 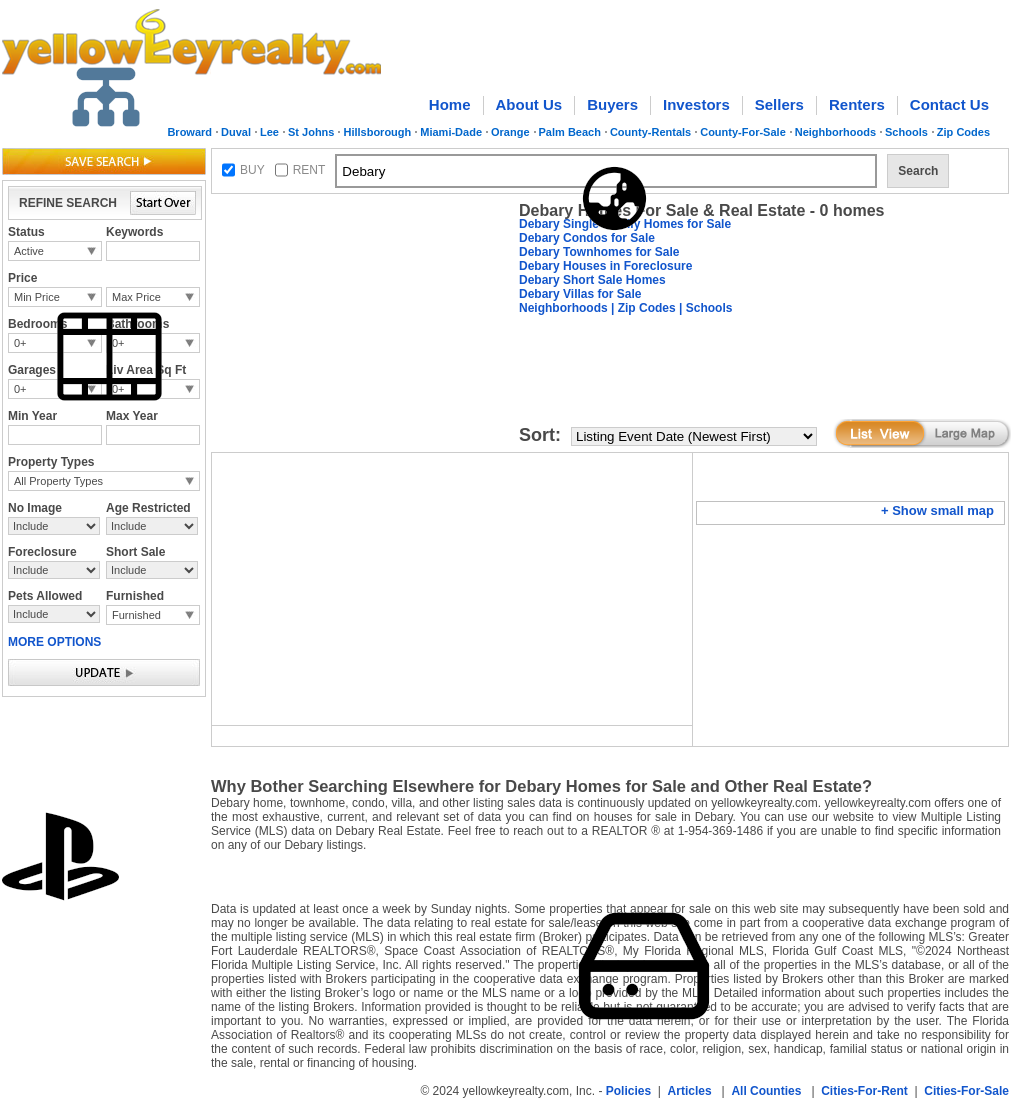 What do you see at coordinates (614, 198) in the screenshot?
I see `switch to asia region settings` at bounding box center [614, 198].